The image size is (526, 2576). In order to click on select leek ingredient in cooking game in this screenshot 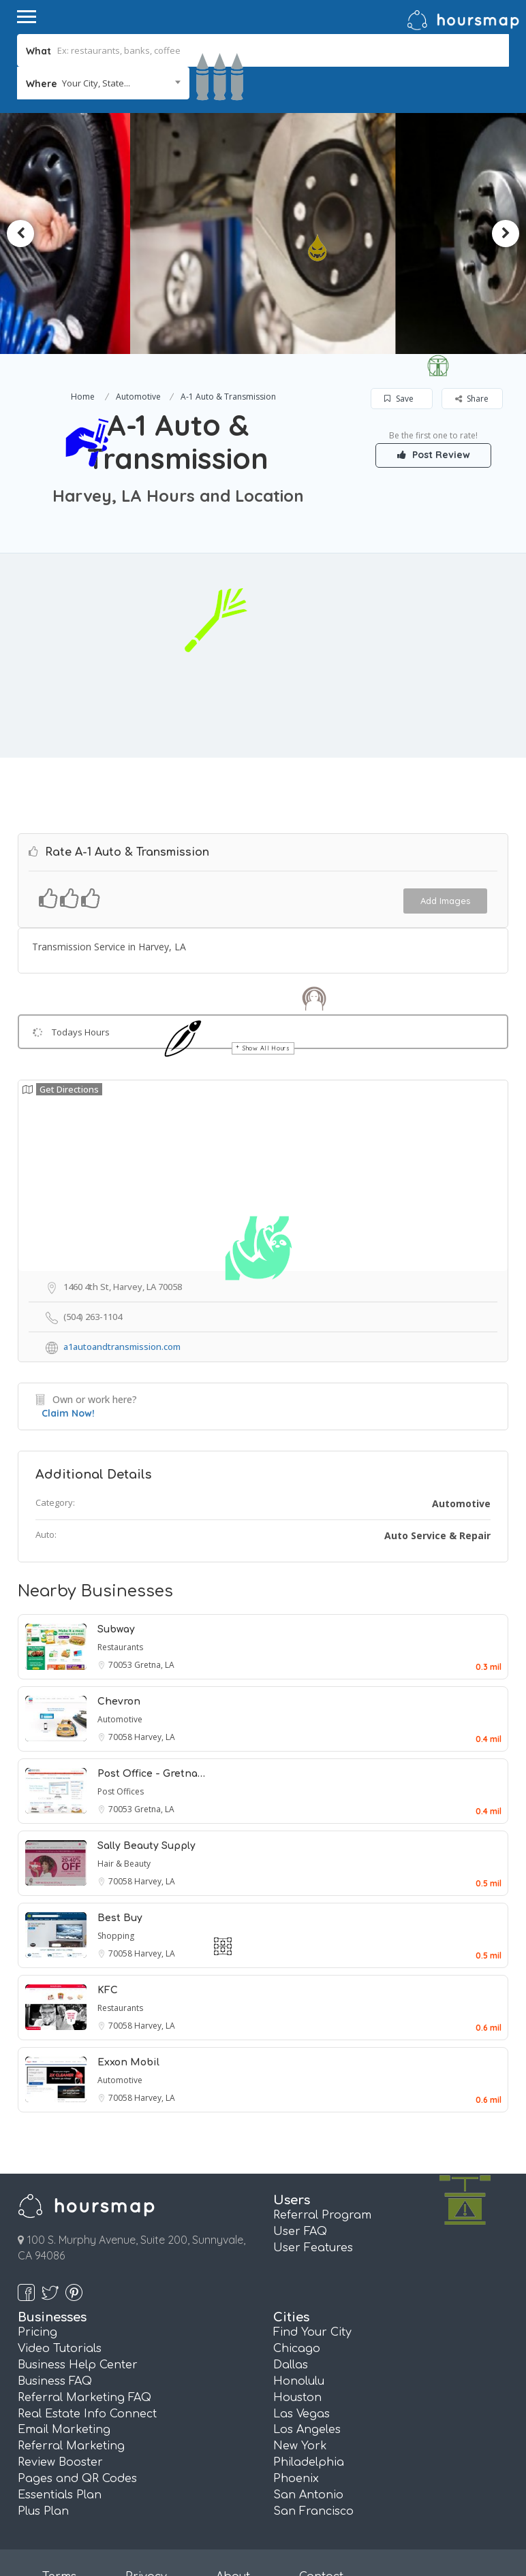, I will do `click(216, 620)`.